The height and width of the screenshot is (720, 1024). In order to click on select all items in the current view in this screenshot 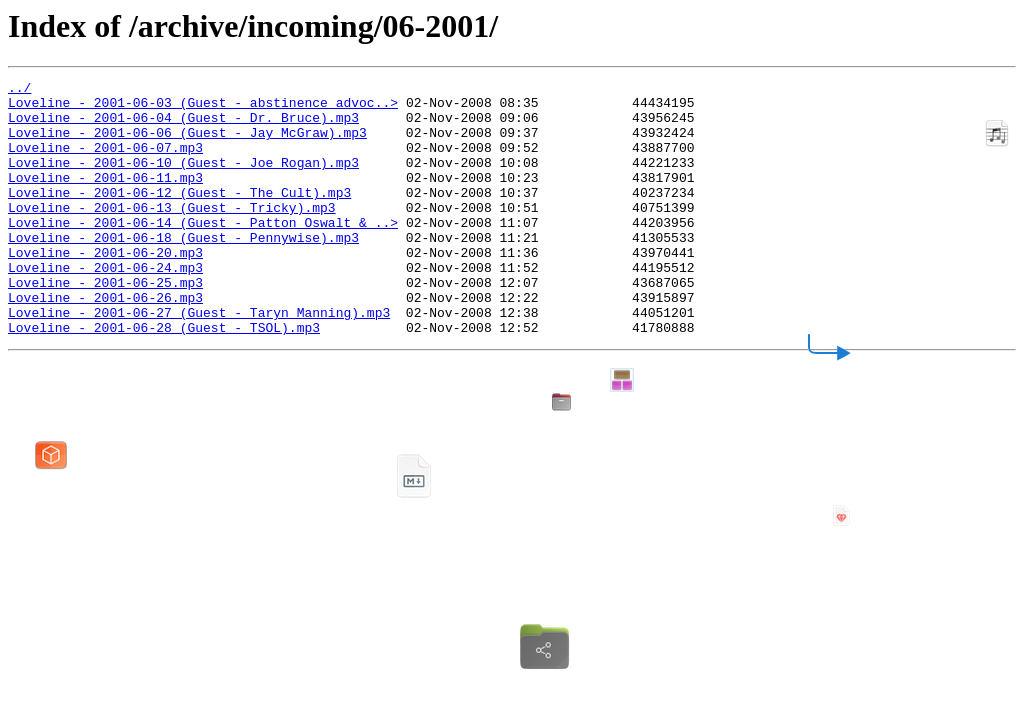, I will do `click(622, 380)`.